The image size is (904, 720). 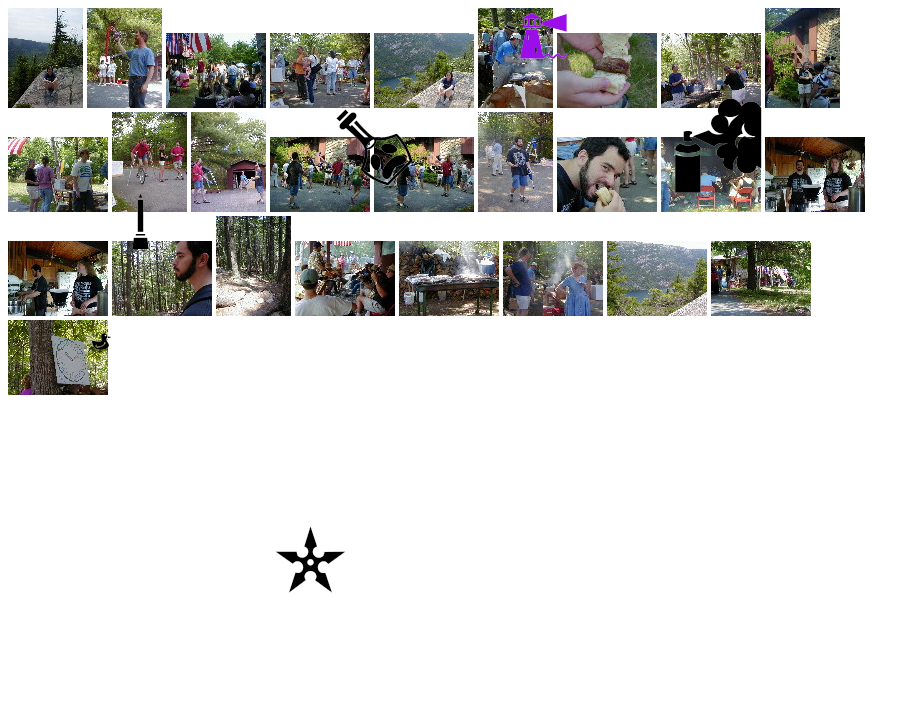 What do you see at coordinates (374, 147) in the screenshot?
I see `use a madness potion on your character` at bounding box center [374, 147].